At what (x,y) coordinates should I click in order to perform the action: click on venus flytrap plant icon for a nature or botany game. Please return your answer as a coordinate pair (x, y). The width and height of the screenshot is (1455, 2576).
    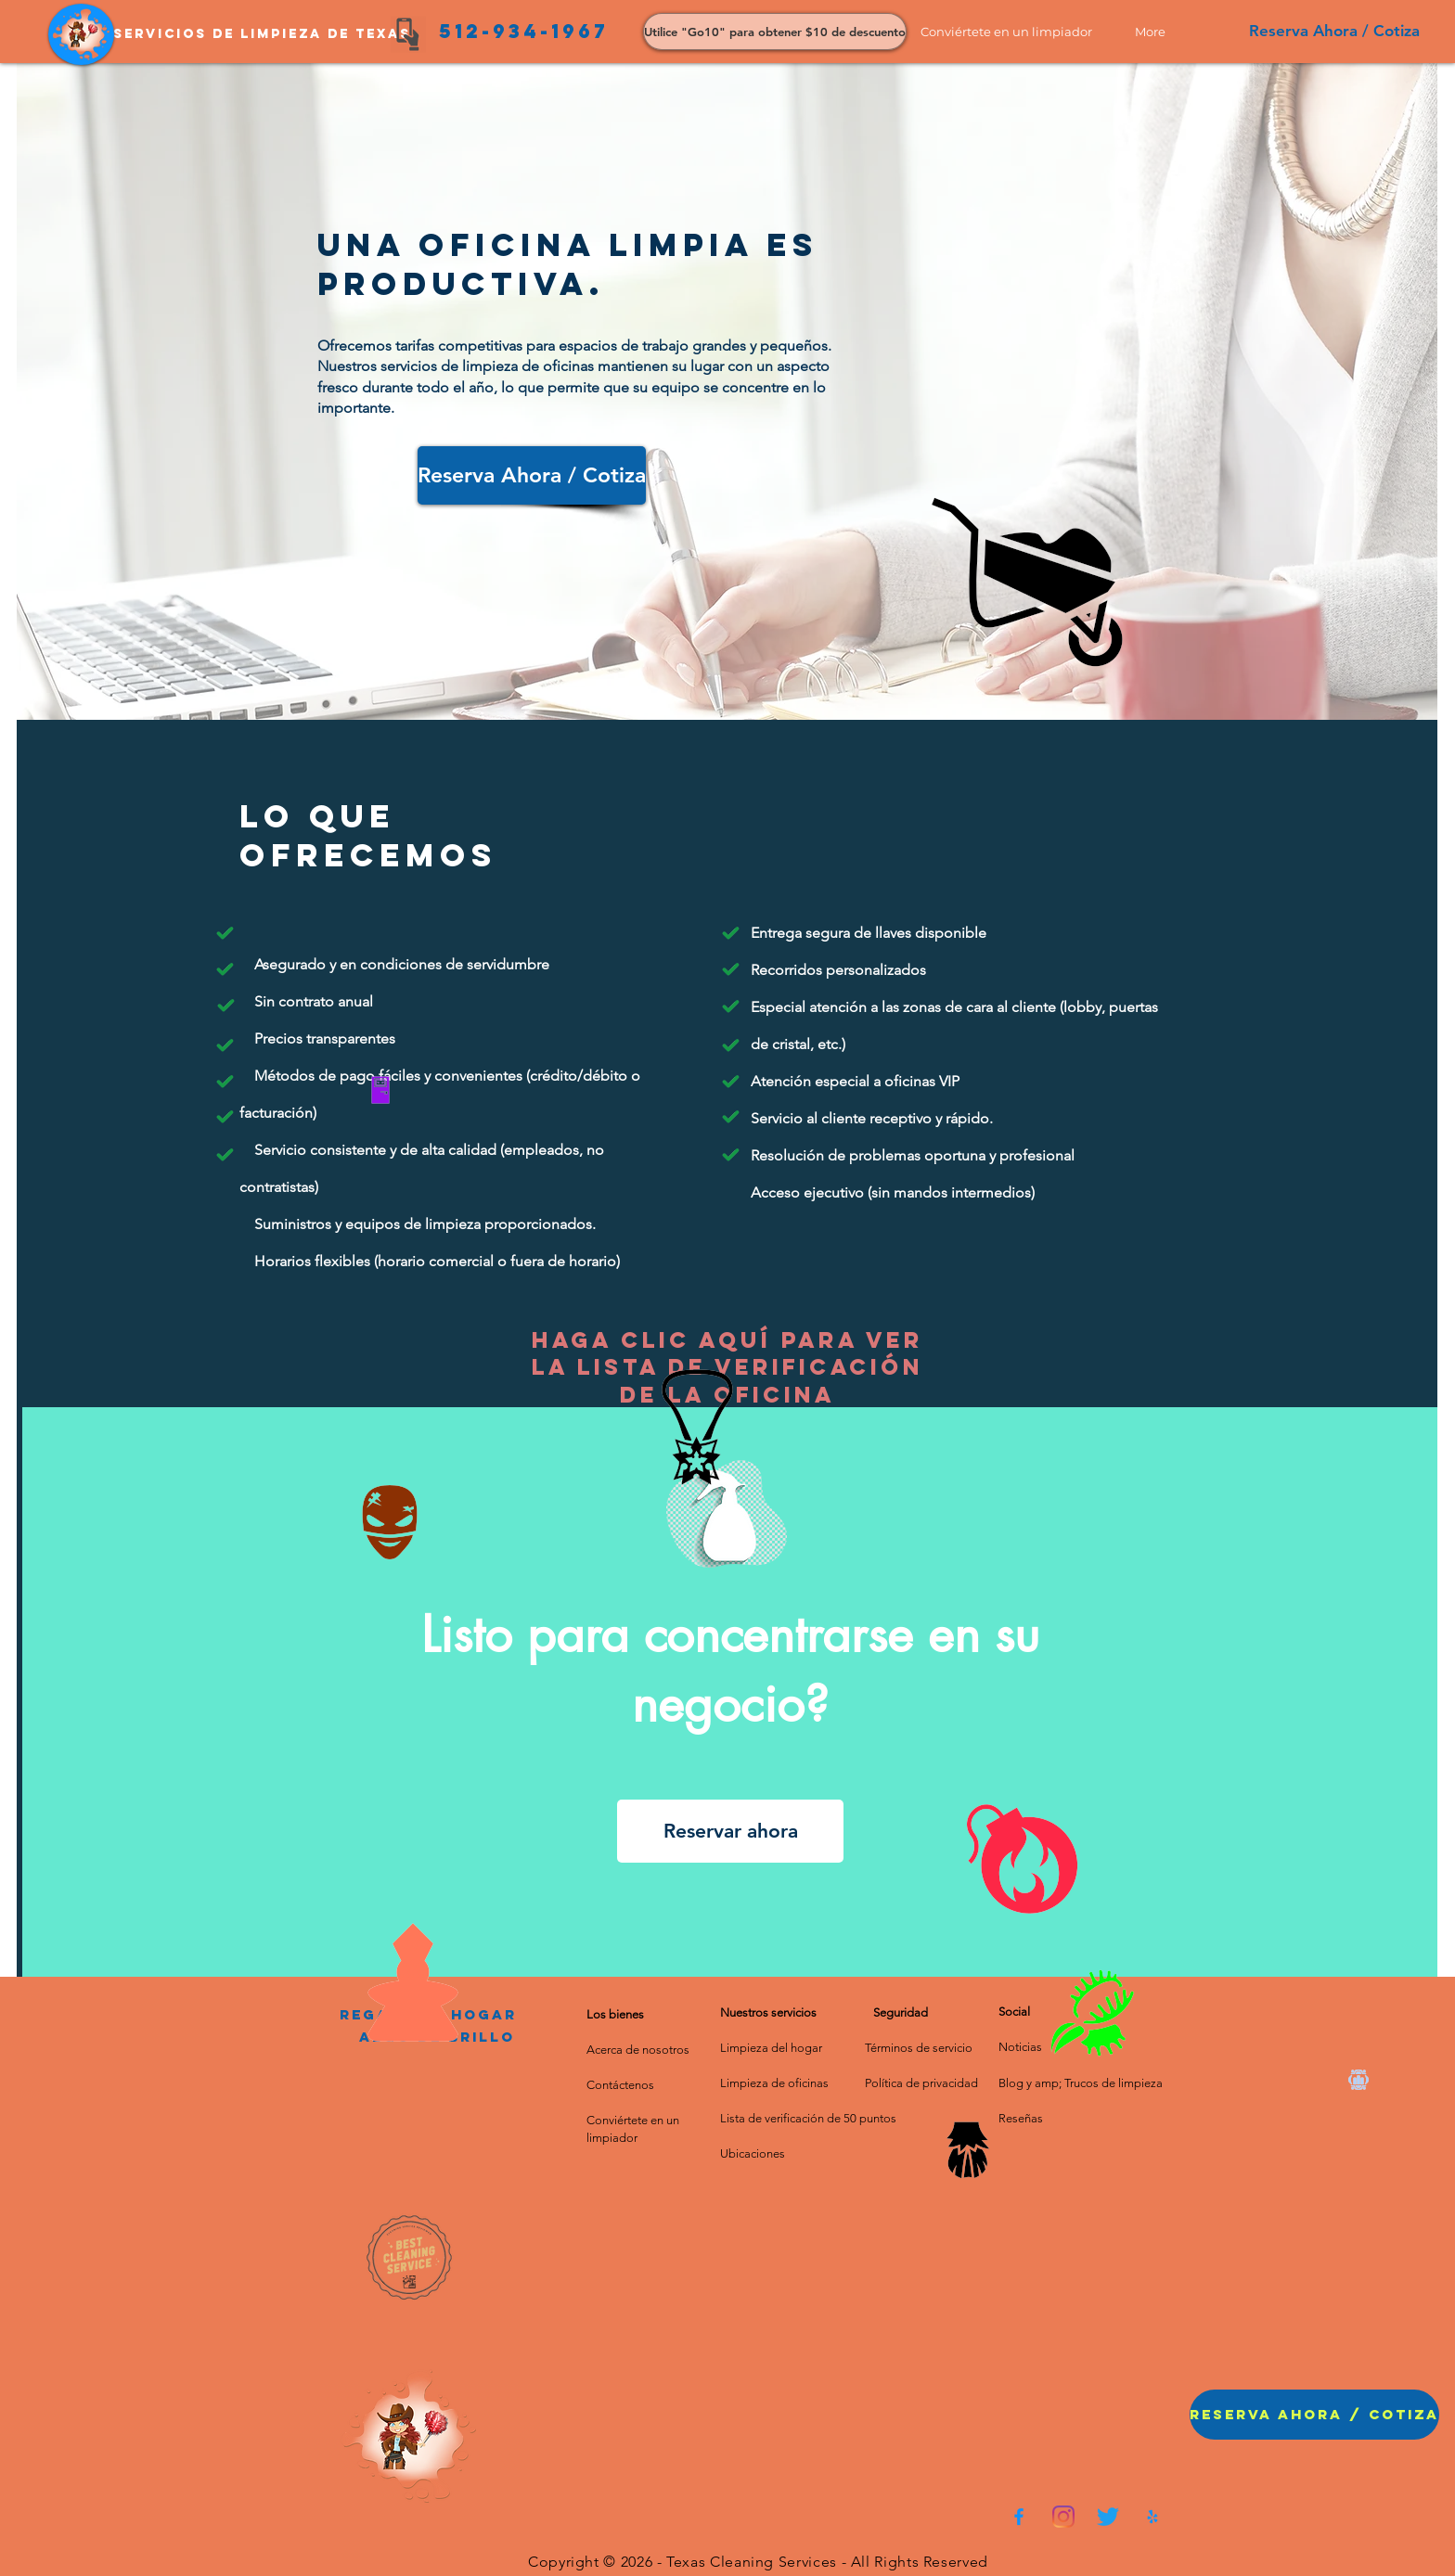
    Looking at the image, I should click on (1093, 2011).